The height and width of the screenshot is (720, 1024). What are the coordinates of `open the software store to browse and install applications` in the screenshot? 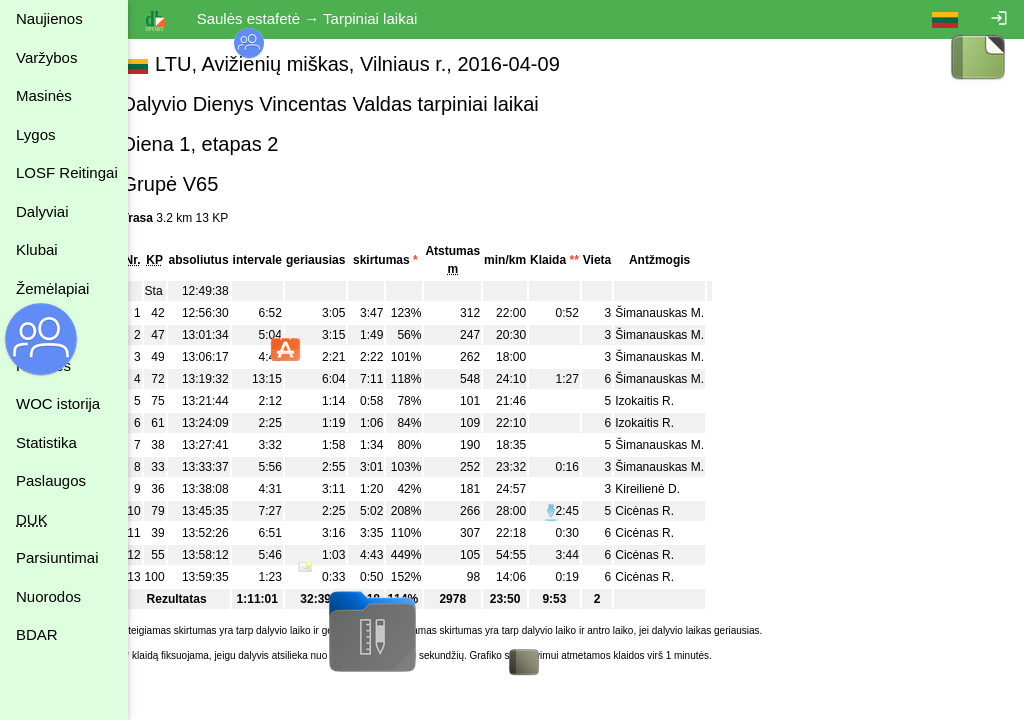 It's located at (285, 349).